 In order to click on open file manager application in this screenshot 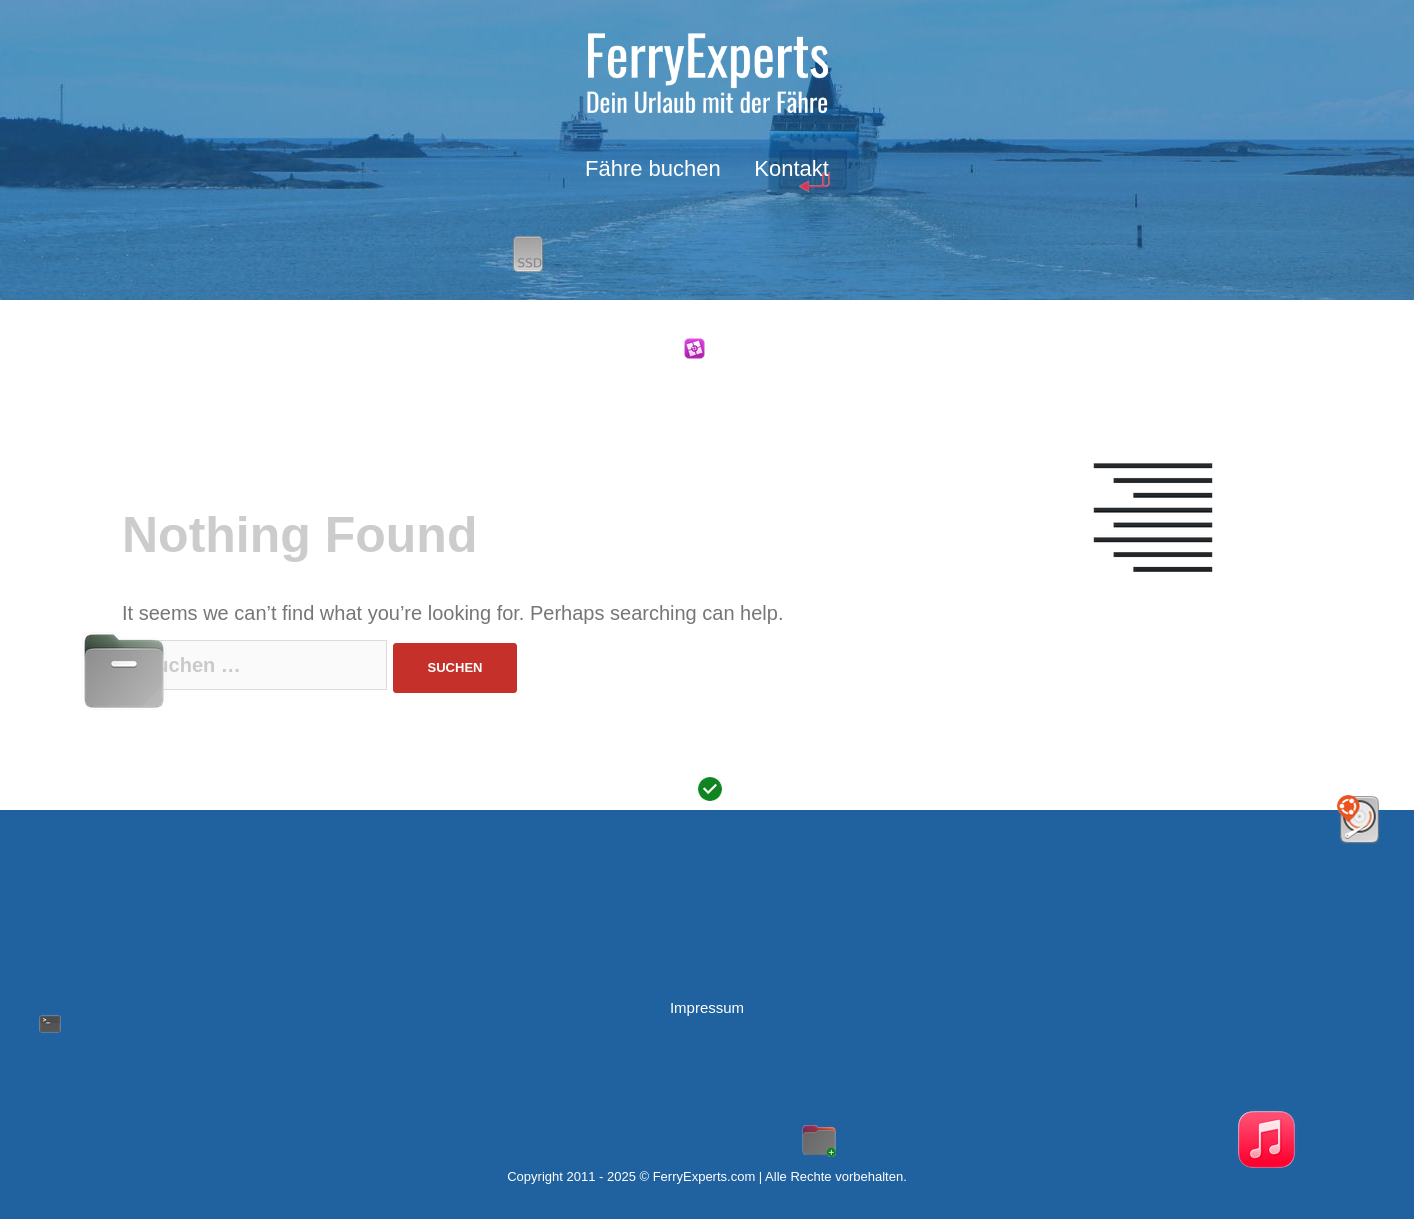, I will do `click(124, 671)`.